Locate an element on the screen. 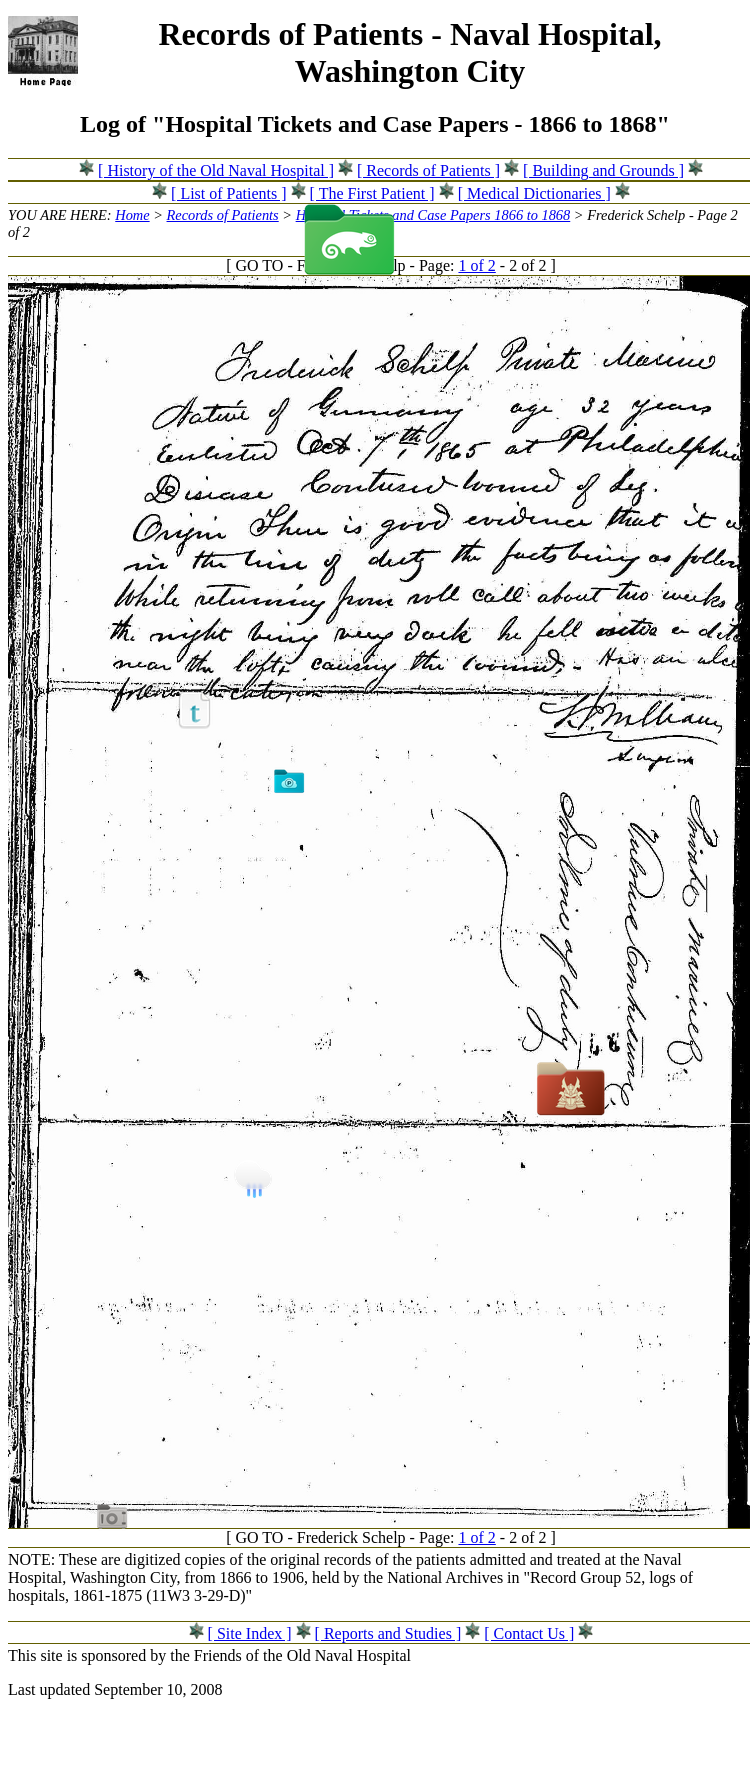 The width and height of the screenshot is (750, 1781). access a secure or locked folder is located at coordinates (112, 1517).